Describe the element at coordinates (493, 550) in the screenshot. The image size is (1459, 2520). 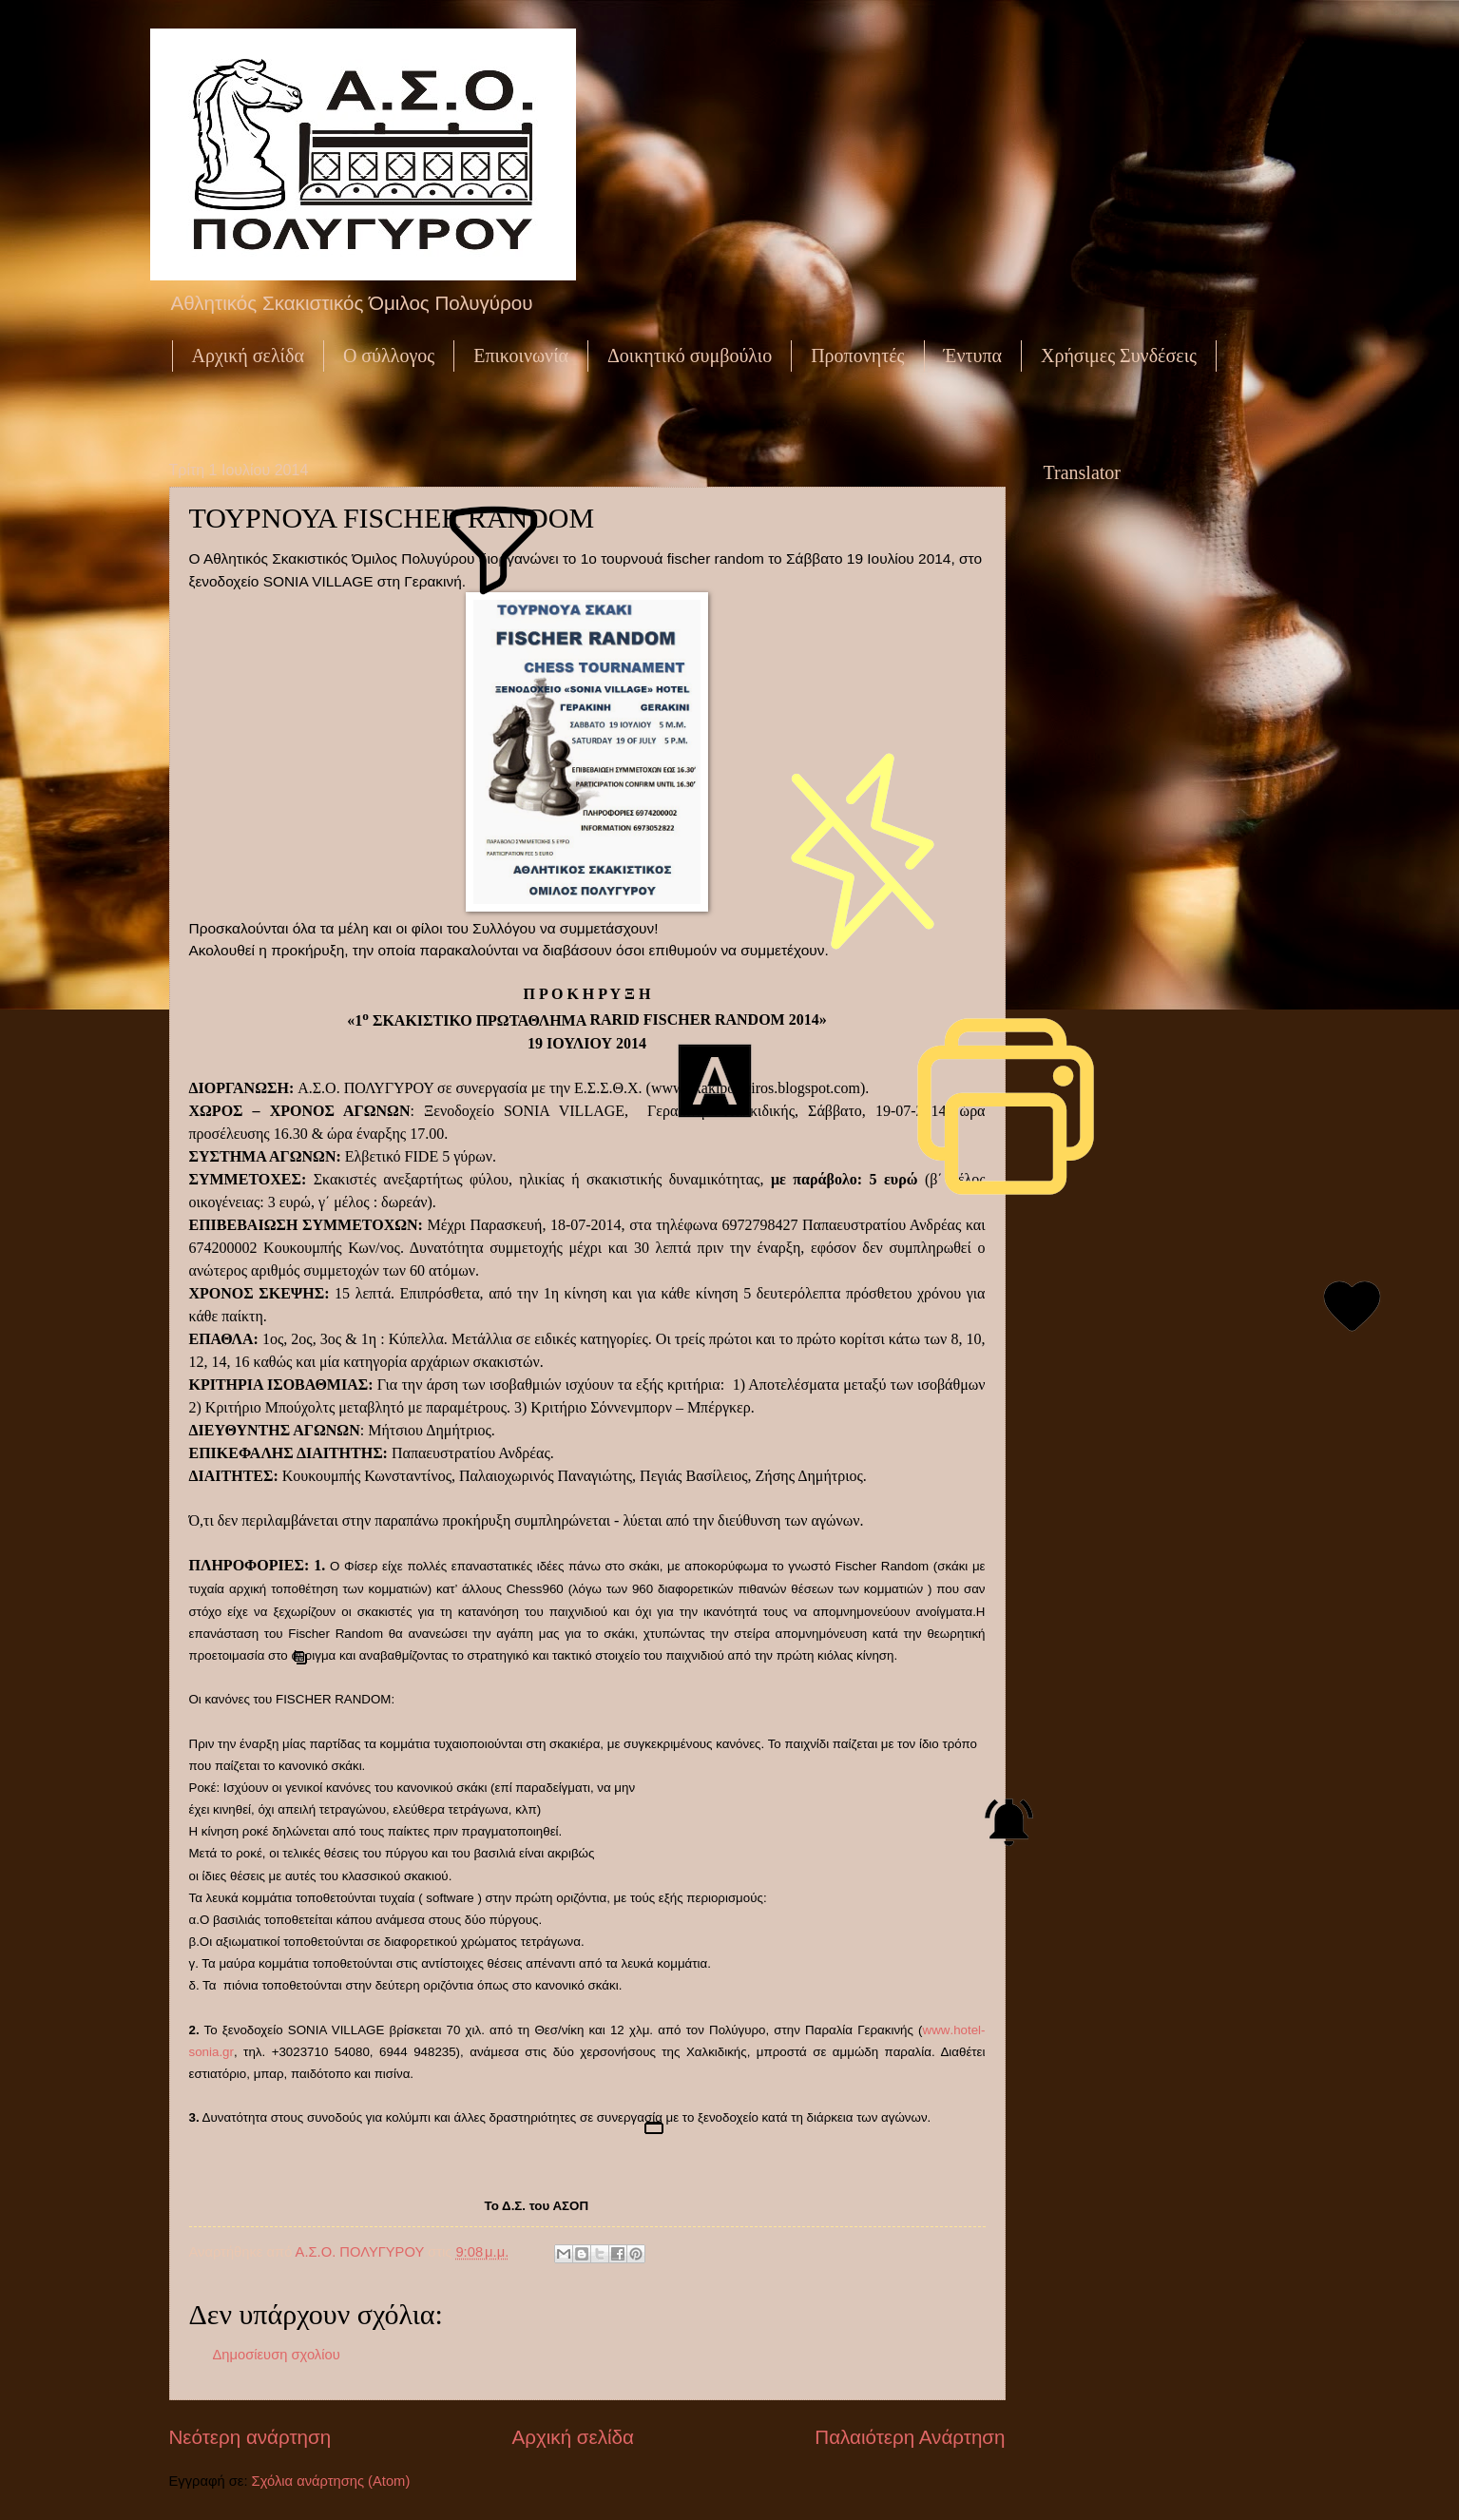
I see `filter or sort content` at that location.